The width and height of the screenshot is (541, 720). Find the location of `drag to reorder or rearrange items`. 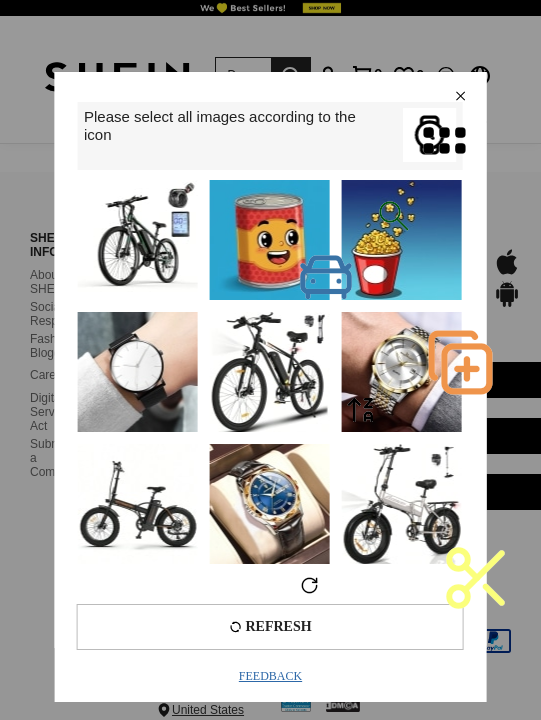

drag to reorder or rearrange items is located at coordinates (444, 140).